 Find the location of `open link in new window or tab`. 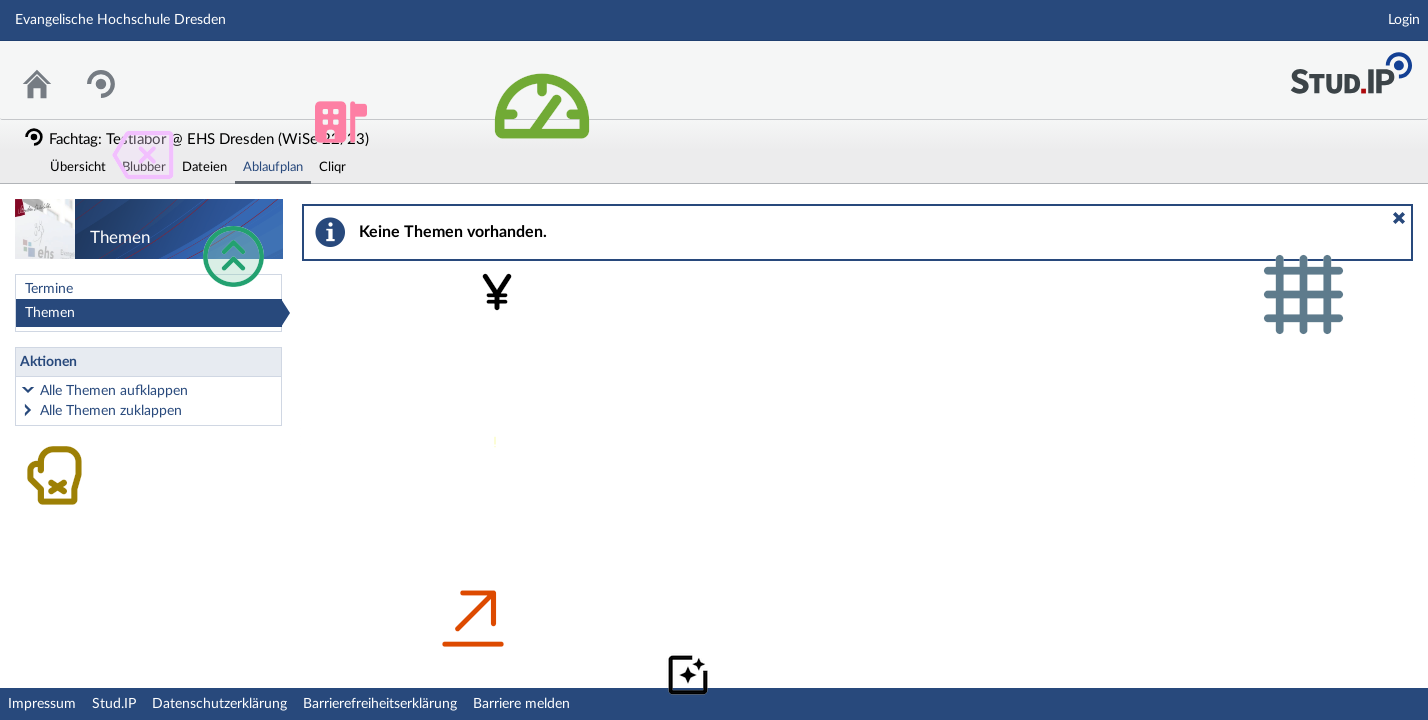

open link in new window or tab is located at coordinates (473, 616).